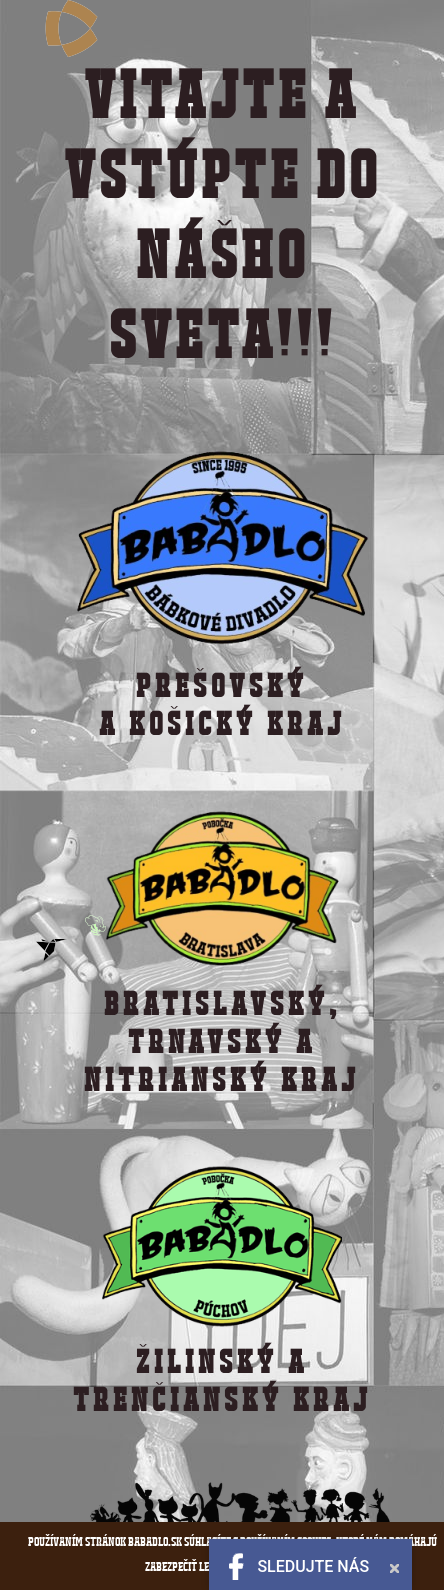 Image resolution: width=444 pixels, height=1590 pixels. I want to click on visit freelancer.com website, so click(51, 950).